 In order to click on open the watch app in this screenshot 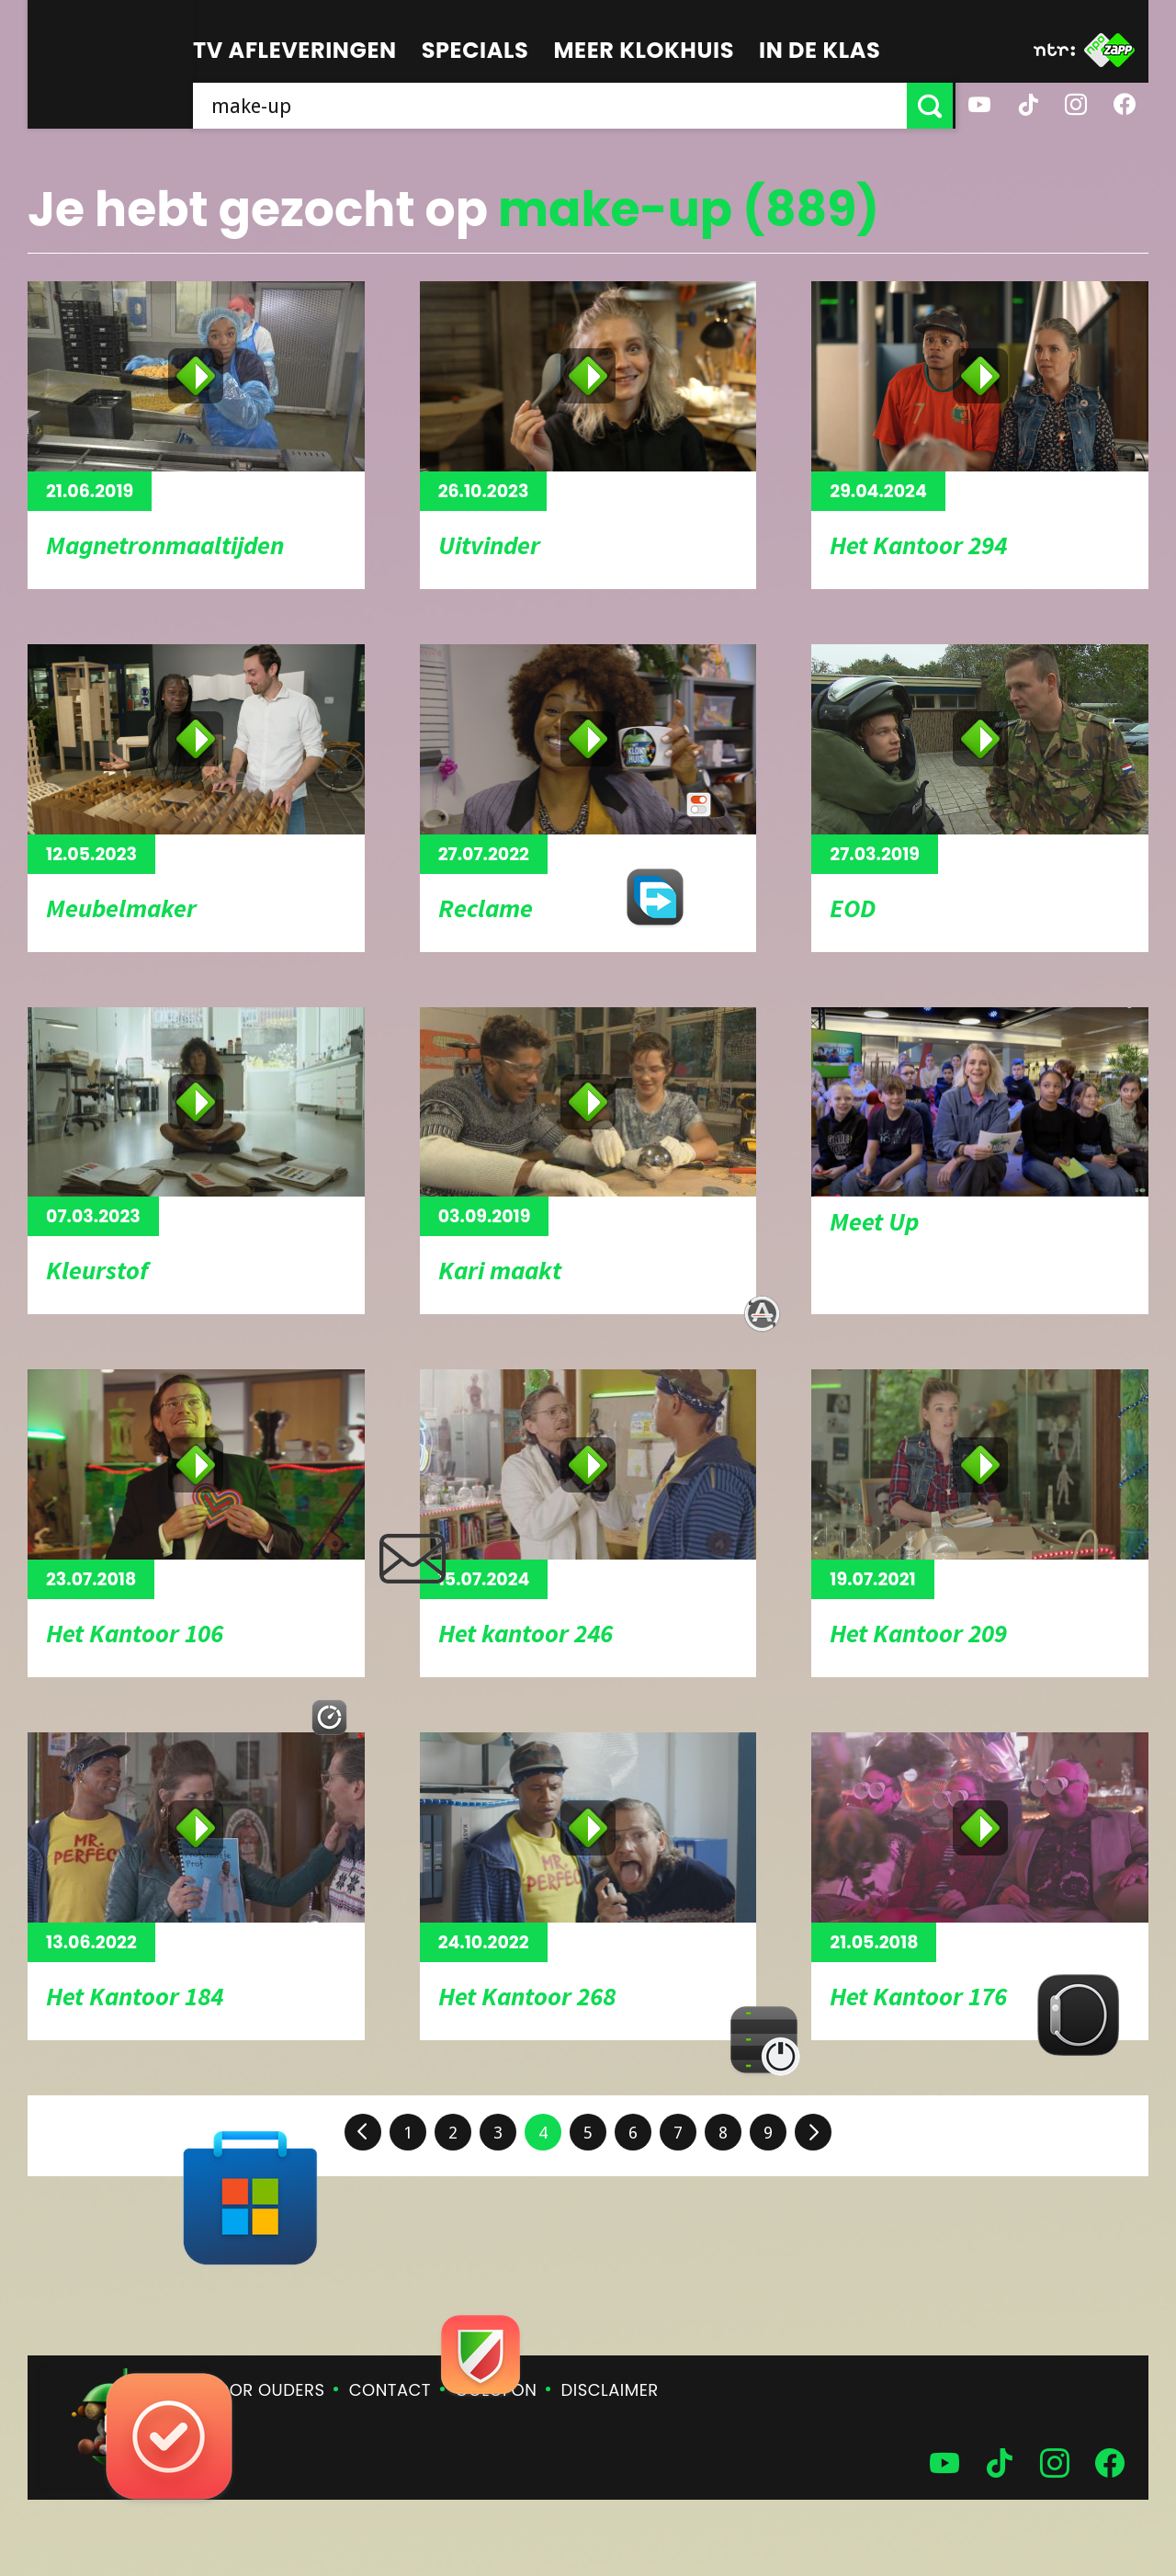, I will do `click(1078, 2014)`.